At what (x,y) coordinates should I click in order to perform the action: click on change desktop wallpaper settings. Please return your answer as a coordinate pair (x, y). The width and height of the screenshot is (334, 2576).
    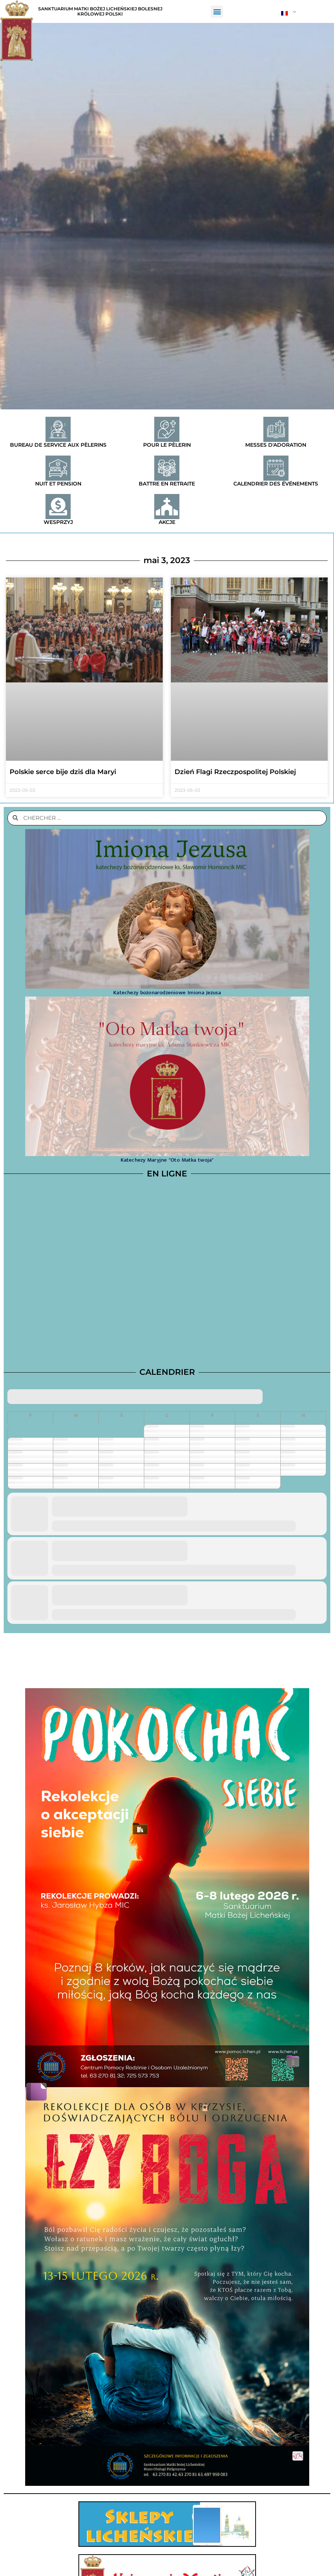
    Looking at the image, I should click on (36, 2091).